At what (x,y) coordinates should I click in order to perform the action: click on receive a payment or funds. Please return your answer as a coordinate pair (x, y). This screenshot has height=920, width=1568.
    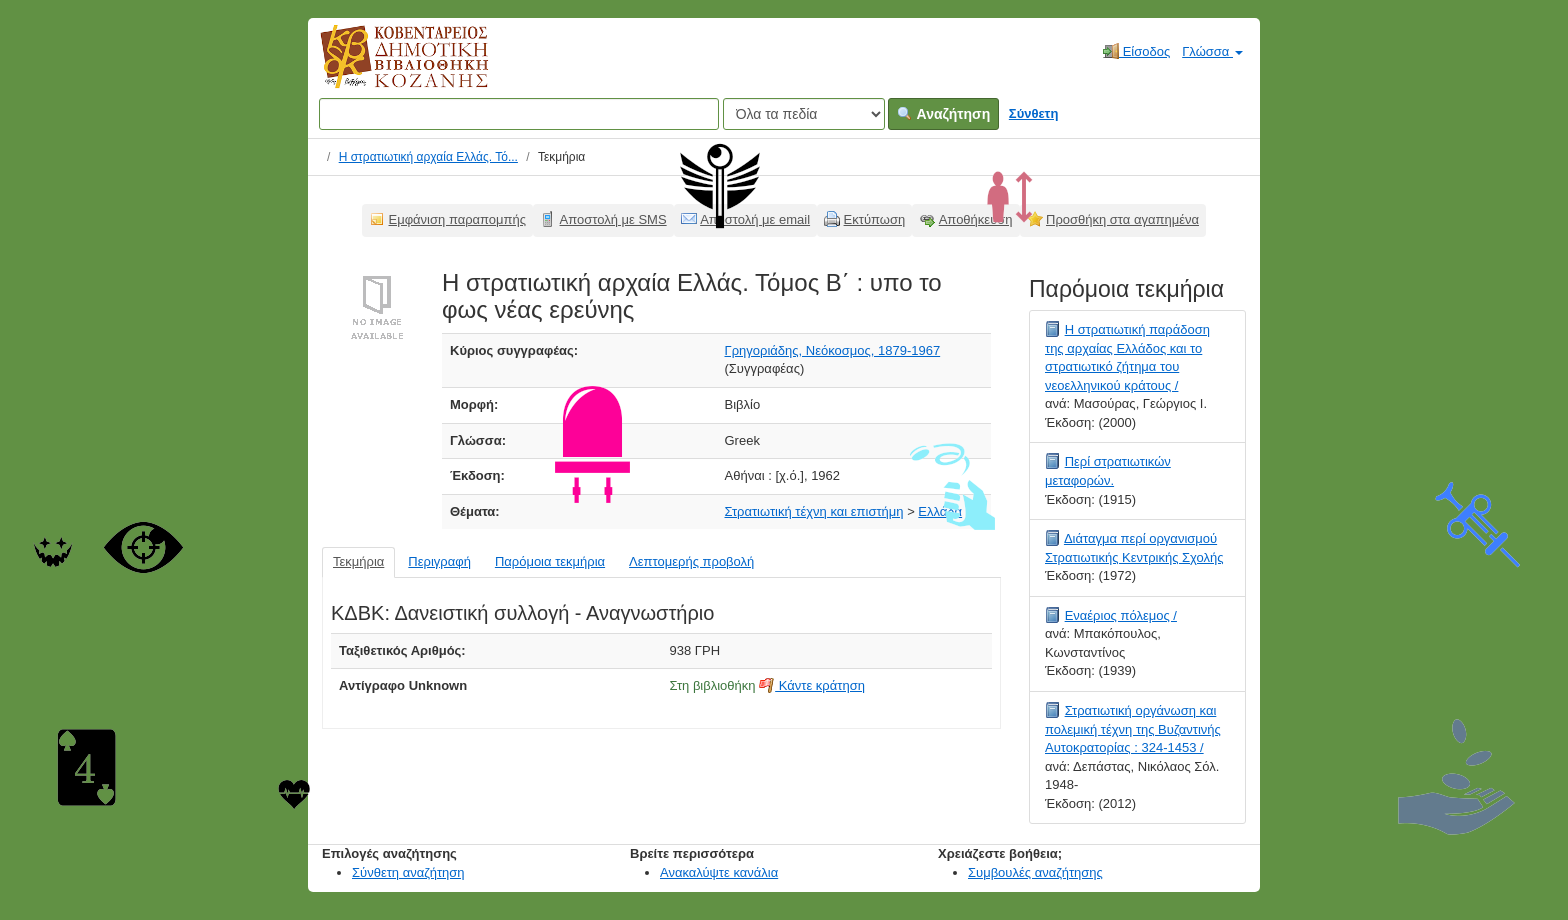
    Looking at the image, I should click on (1456, 776).